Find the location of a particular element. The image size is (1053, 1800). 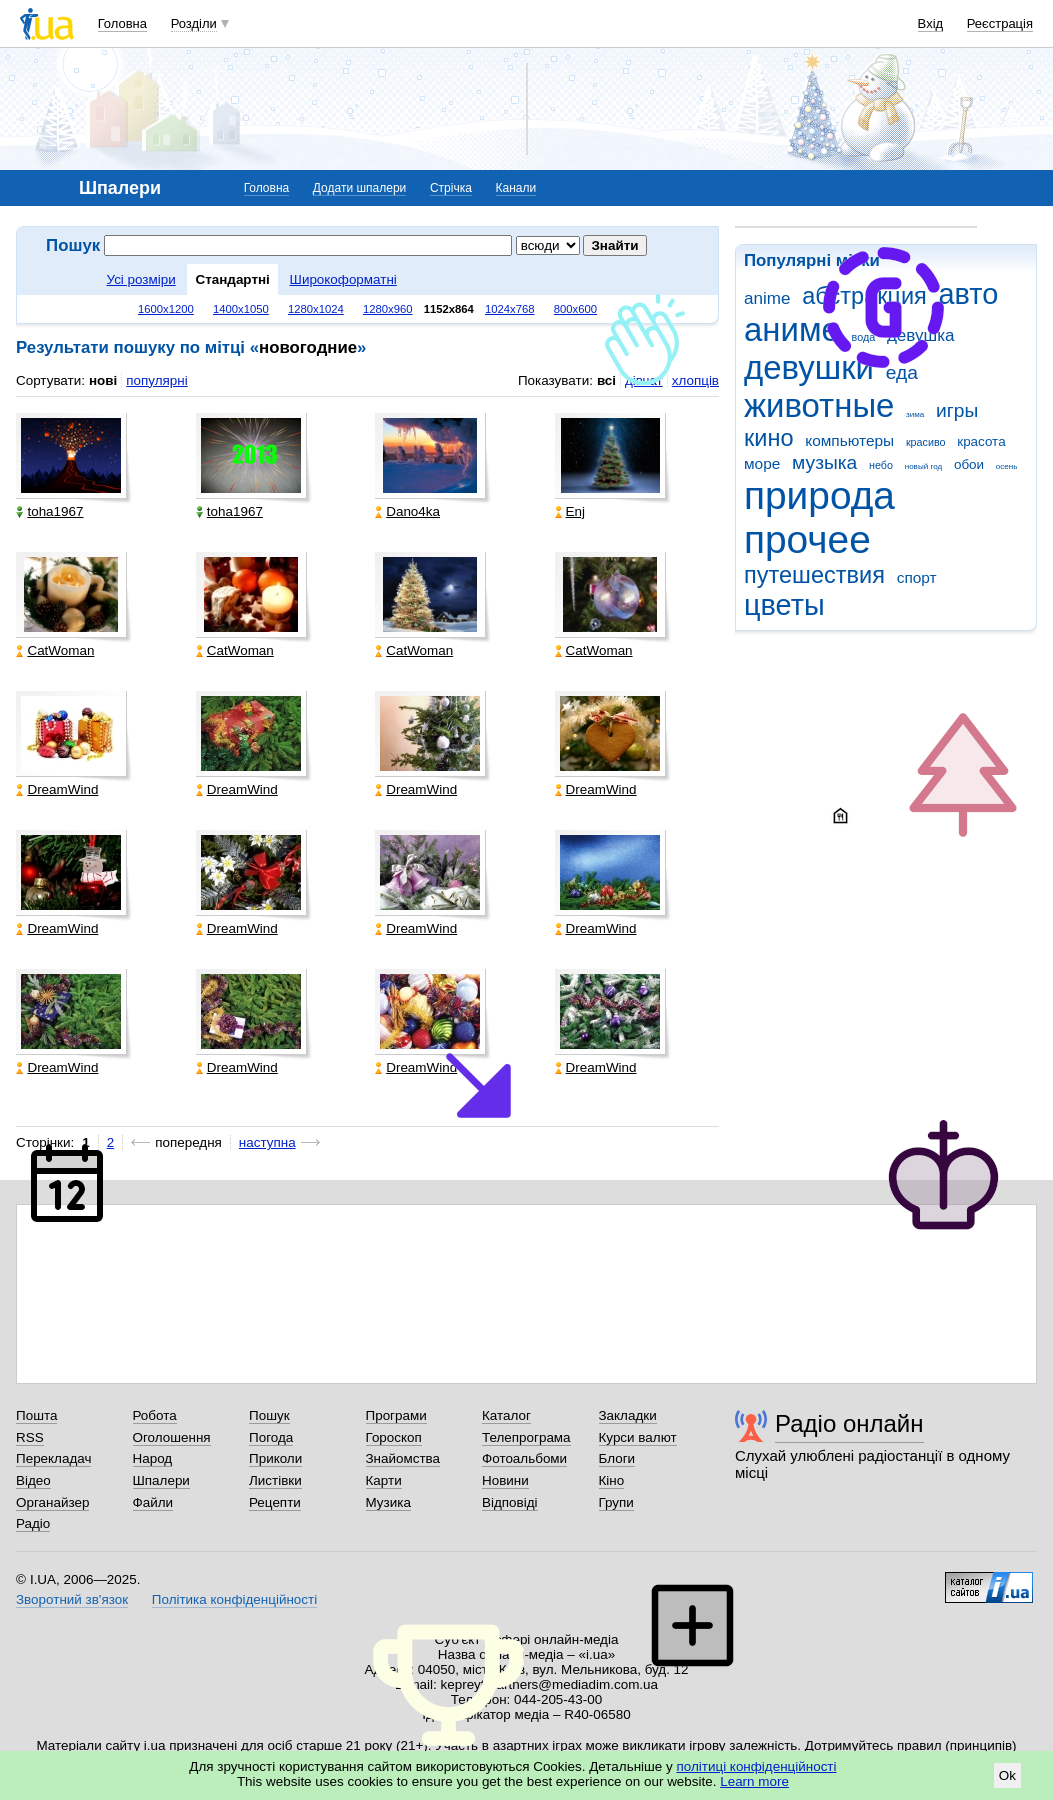

applaud or show appreciation for content is located at coordinates (643, 339).